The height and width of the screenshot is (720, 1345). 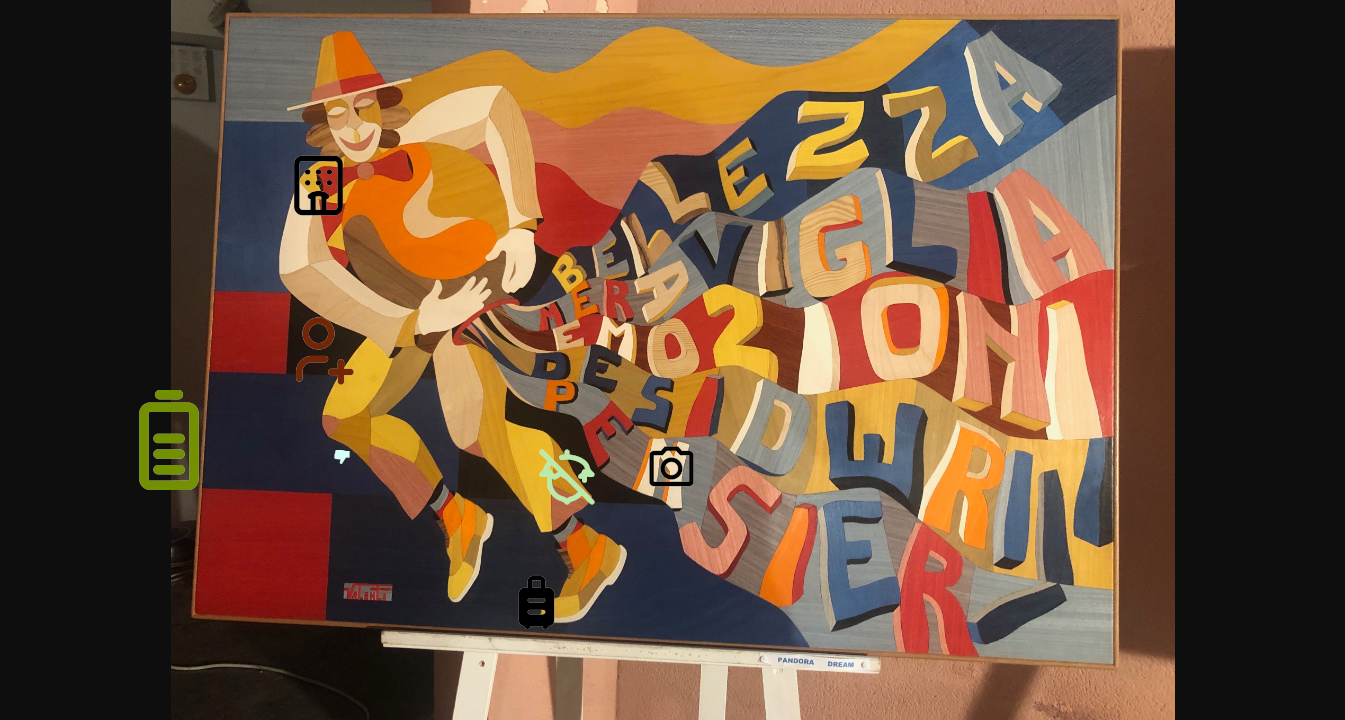 What do you see at coordinates (342, 457) in the screenshot?
I see `dislike or downvote content` at bounding box center [342, 457].